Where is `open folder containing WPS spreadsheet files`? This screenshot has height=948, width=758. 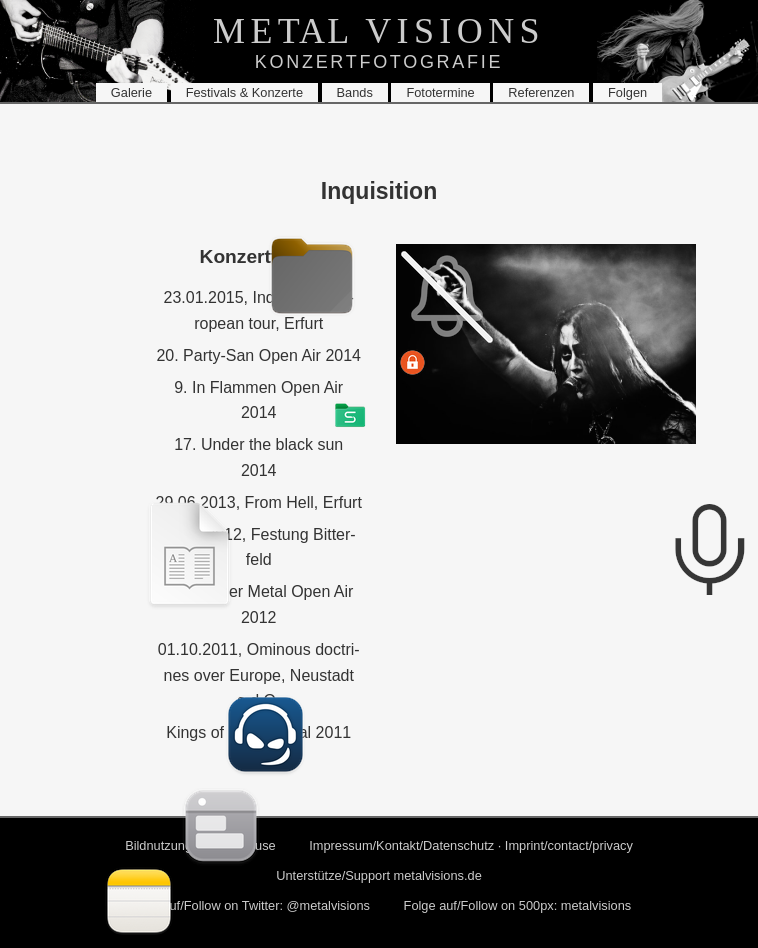 open folder containing WPS spreadsheet files is located at coordinates (350, 416).